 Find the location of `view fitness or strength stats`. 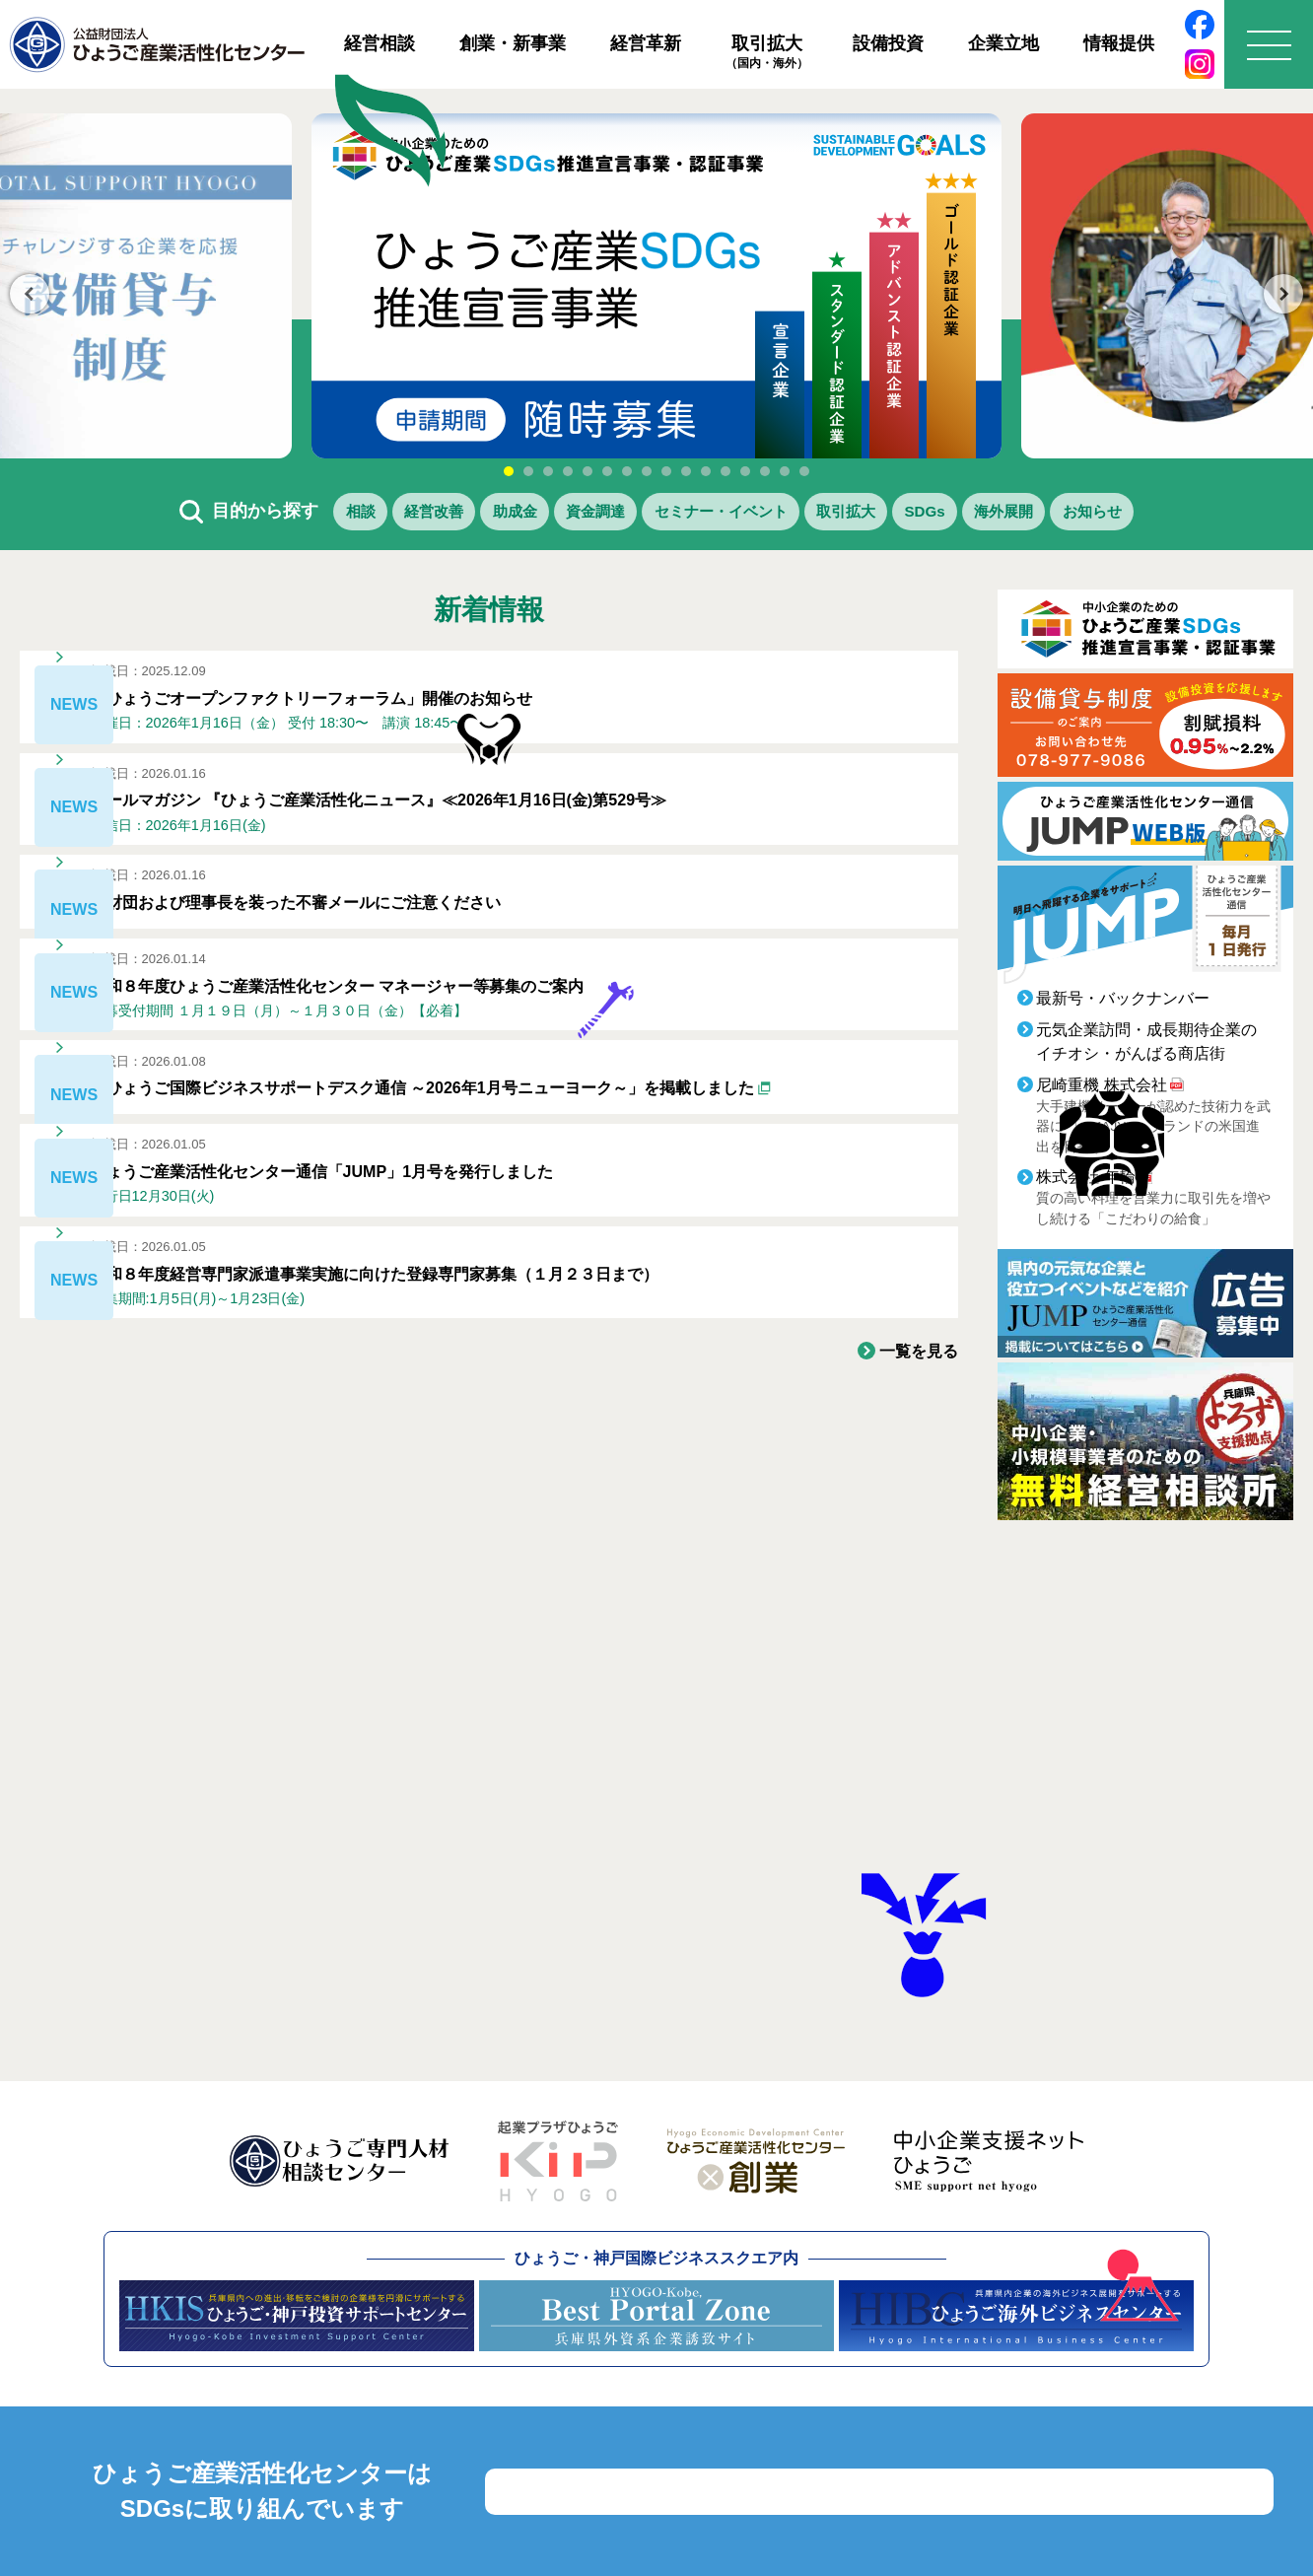

view fitness or strength stats is located at coordinates (1112, 1144).